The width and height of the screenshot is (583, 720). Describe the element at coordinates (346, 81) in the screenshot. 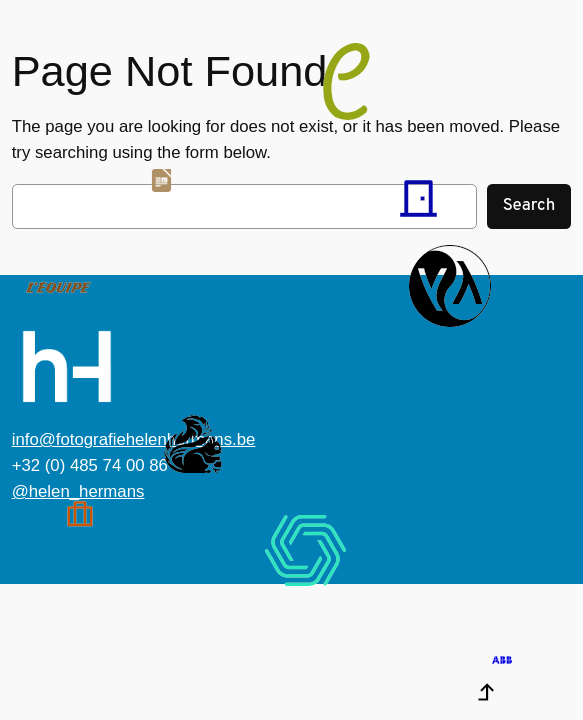

I see `open calibre-web ebook management app` at that location.